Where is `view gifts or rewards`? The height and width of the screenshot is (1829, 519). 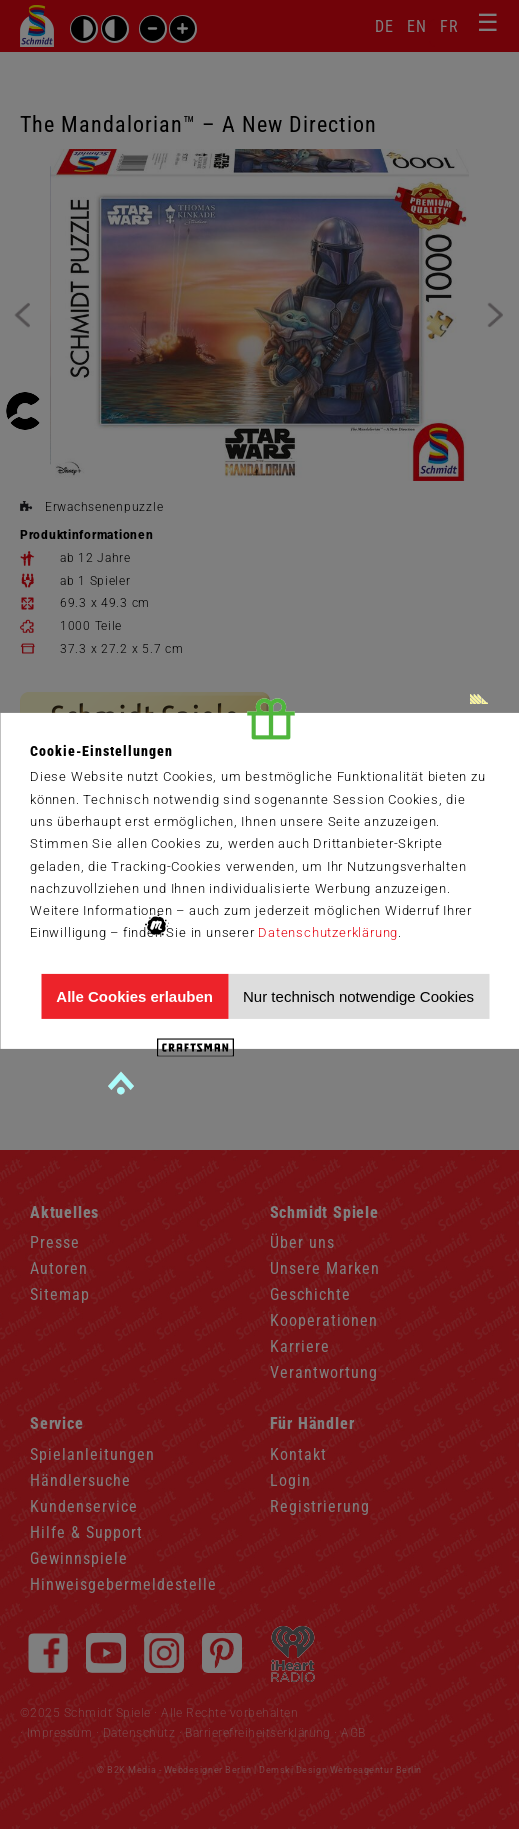 view gifts or rewards is located at coordinates (271, 720).